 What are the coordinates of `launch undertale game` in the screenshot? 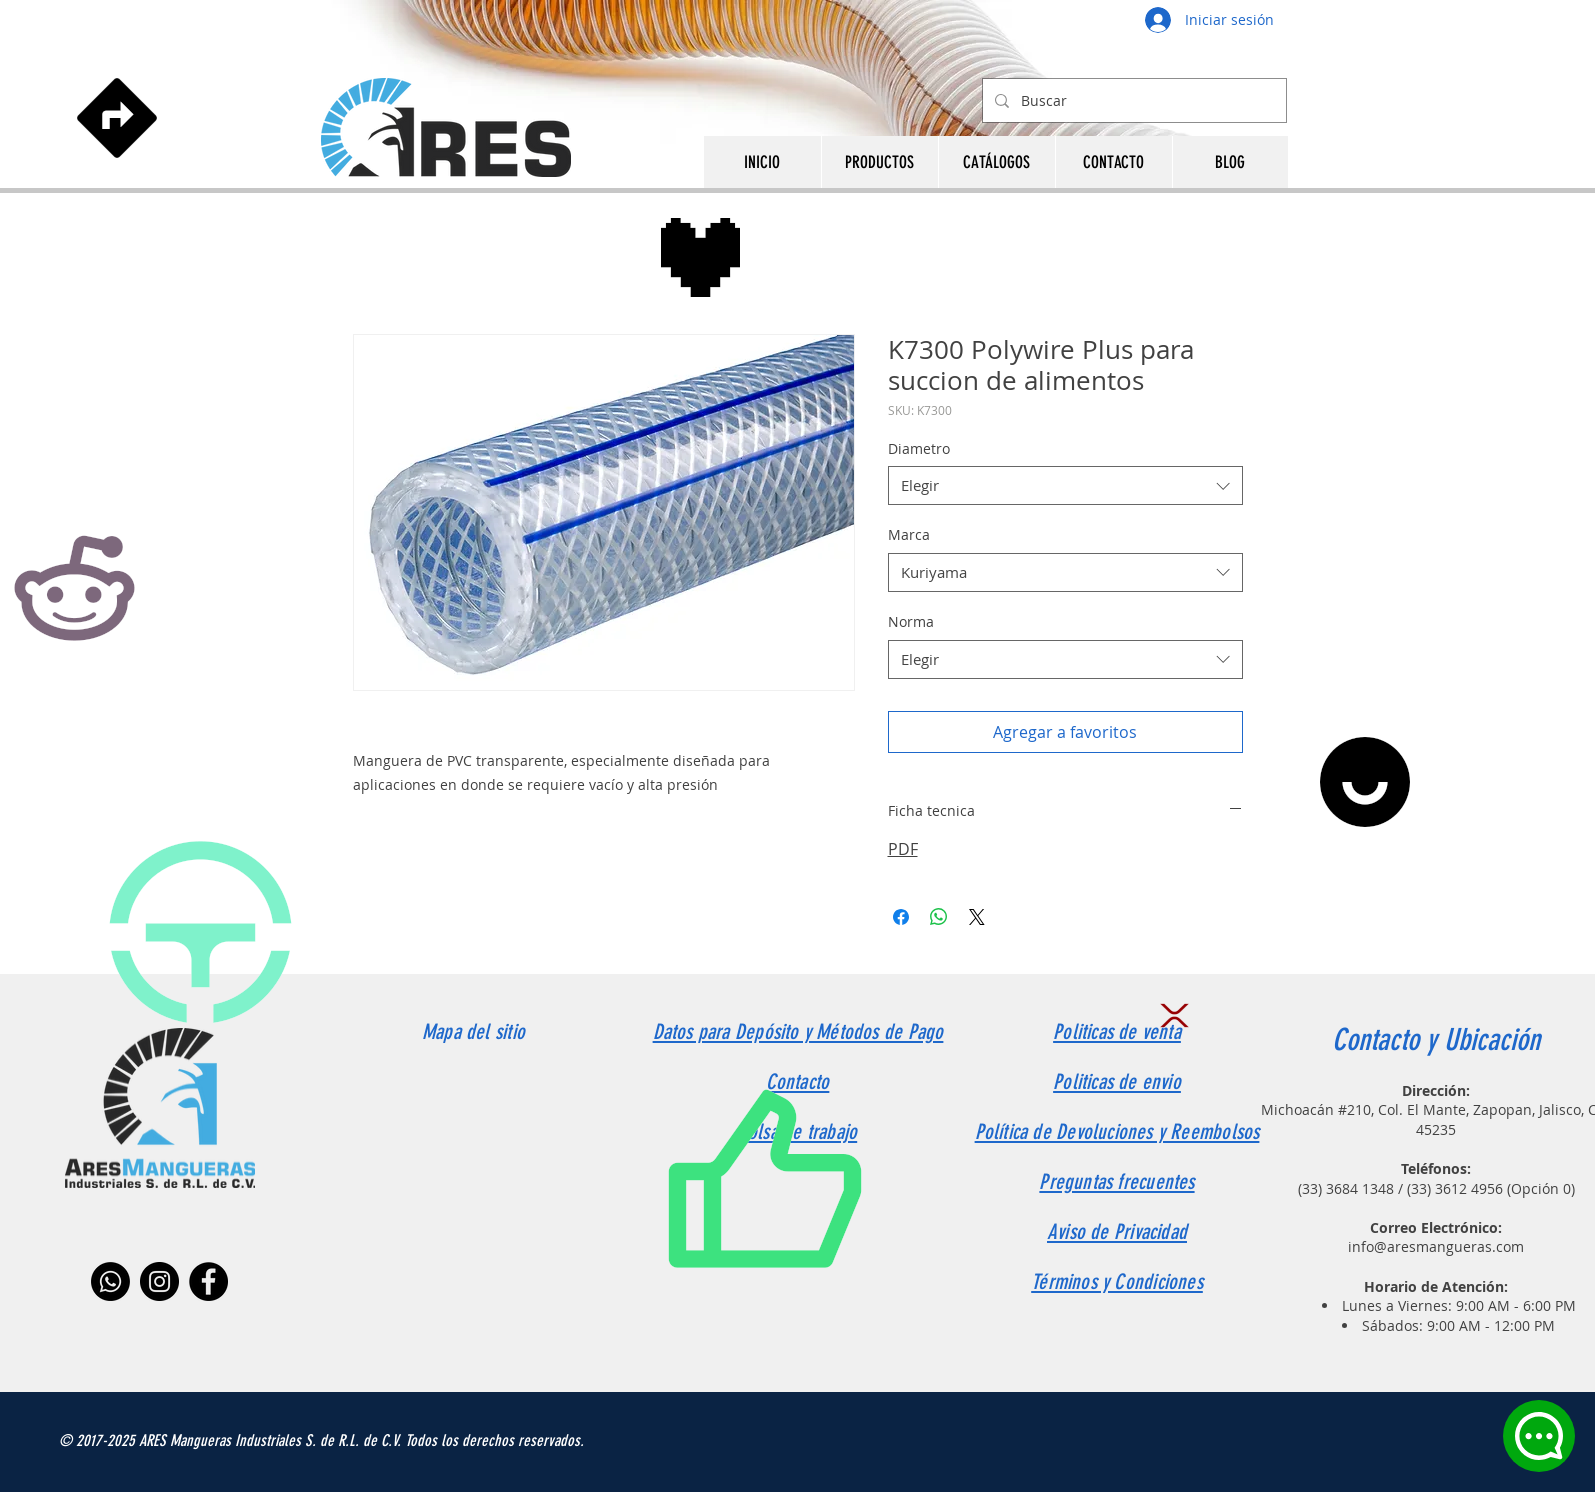 It's located at (700, 257).